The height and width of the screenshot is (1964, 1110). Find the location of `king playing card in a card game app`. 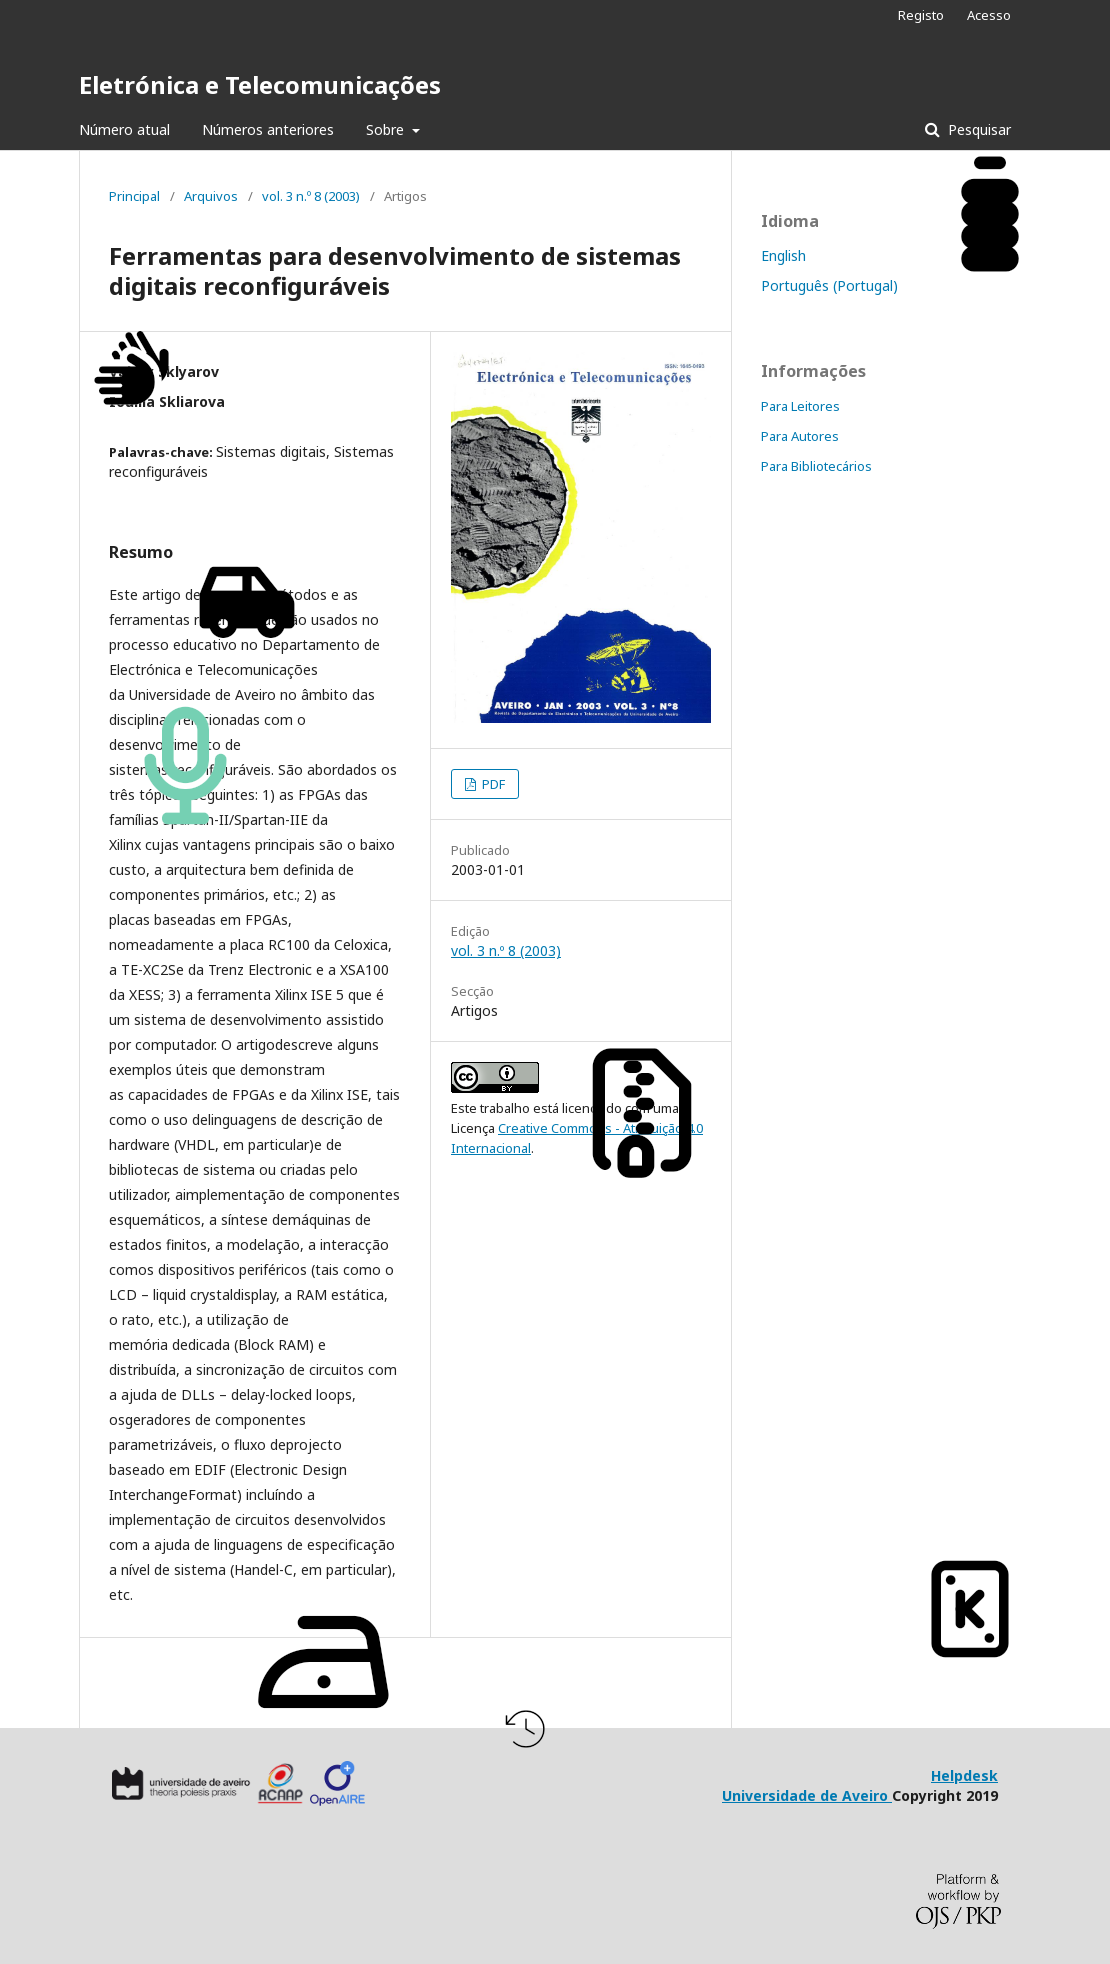

king playing card in a card game app is located at coordinates (970, 1609).